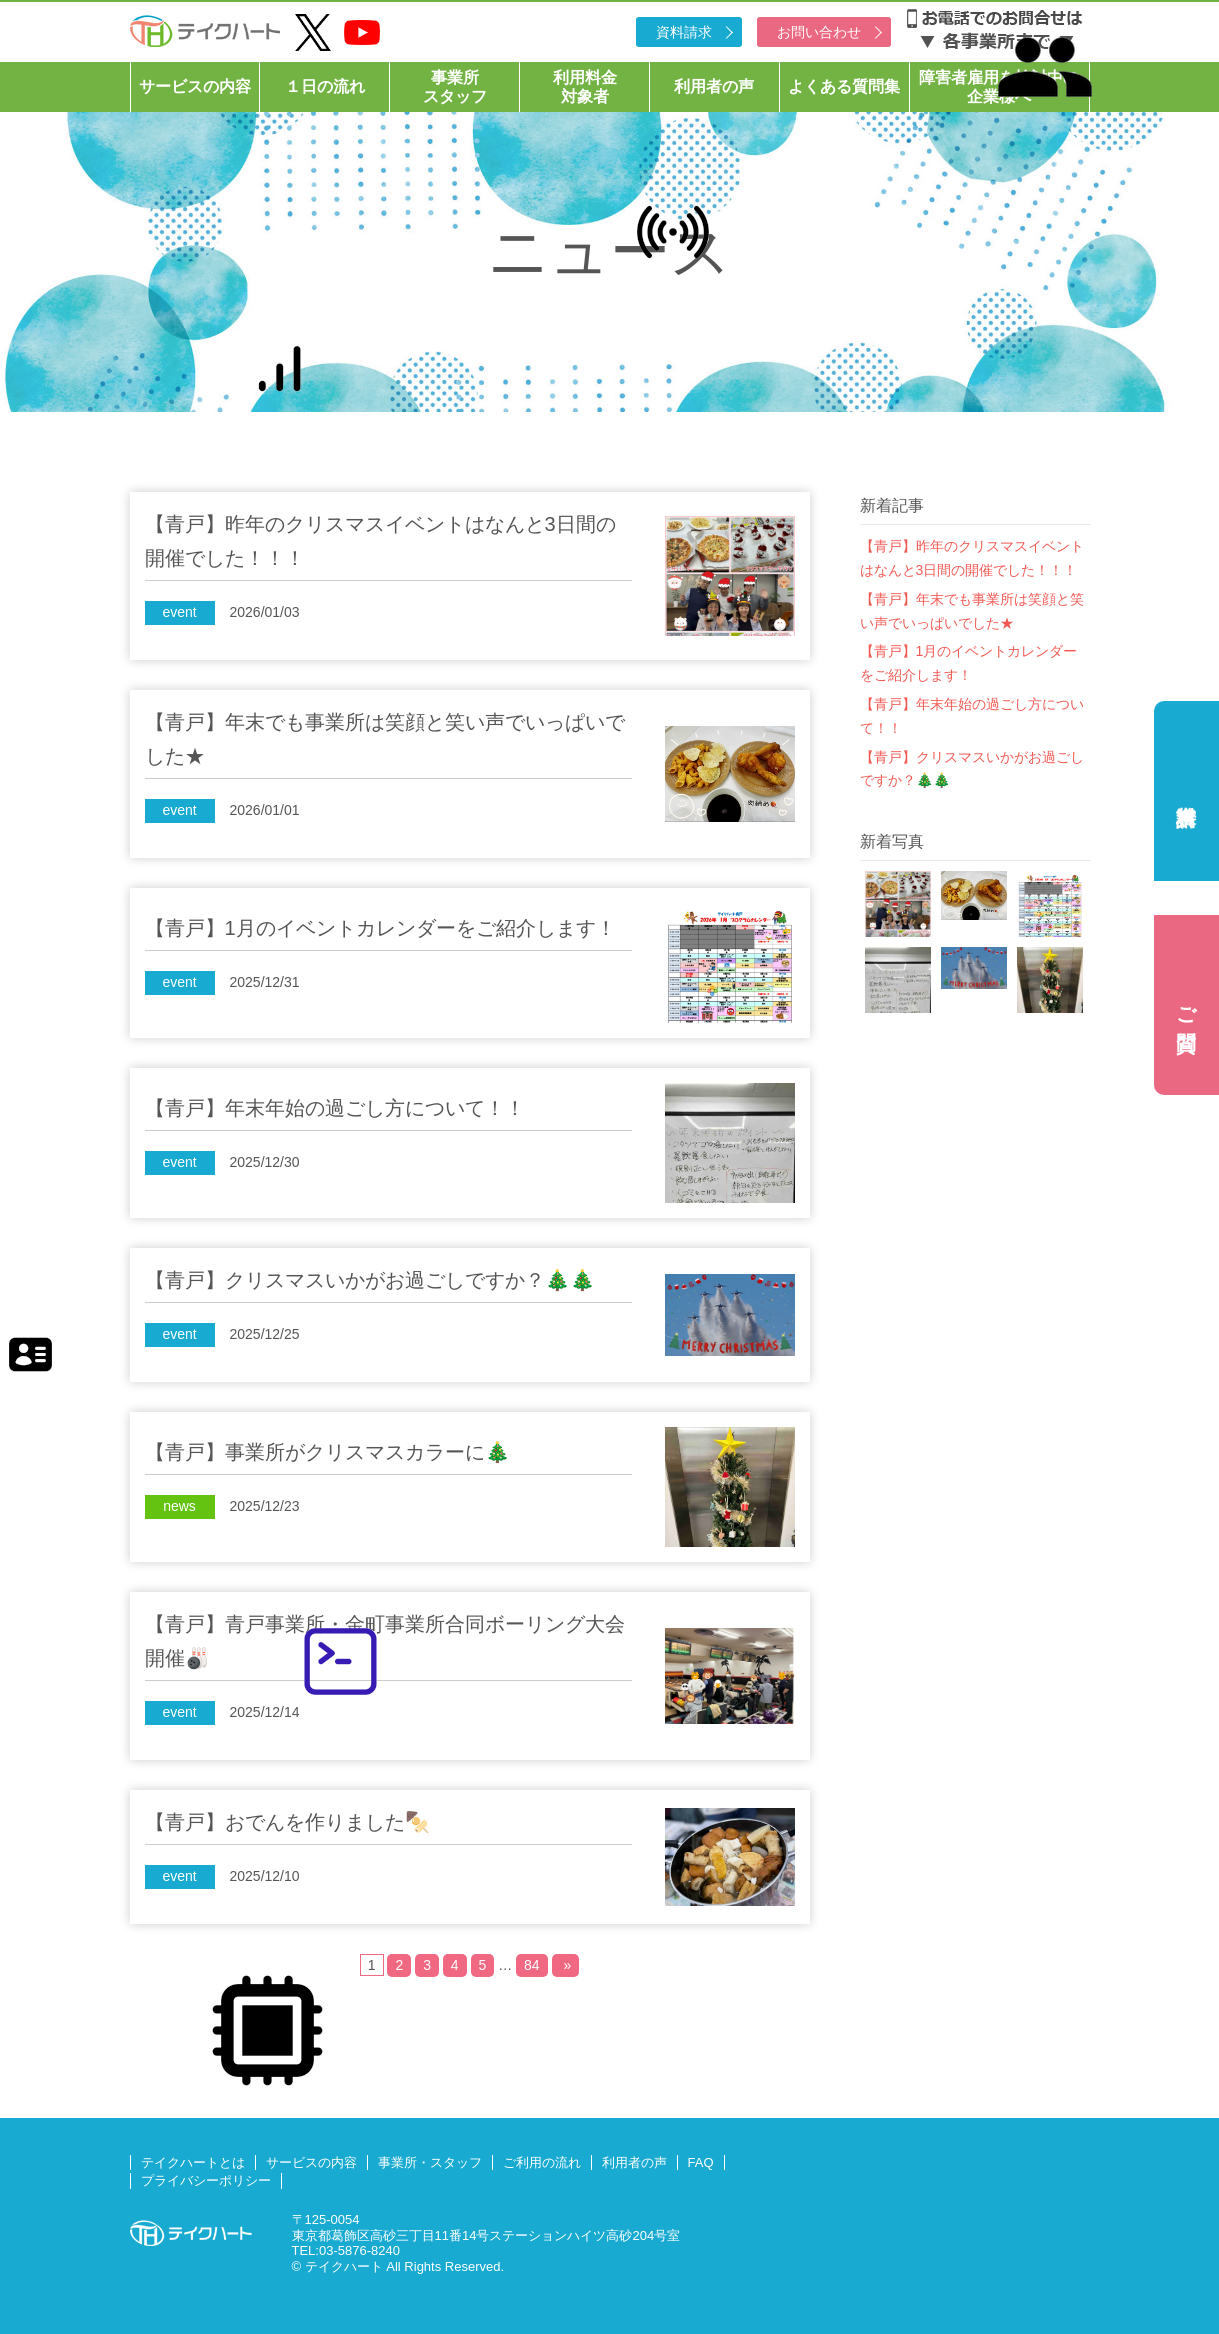 This screenshot has width=1219, height=2334. Describe the element at coordinates (267, 2030) in the screenshot. I see `view processor or hardware information` at that location.